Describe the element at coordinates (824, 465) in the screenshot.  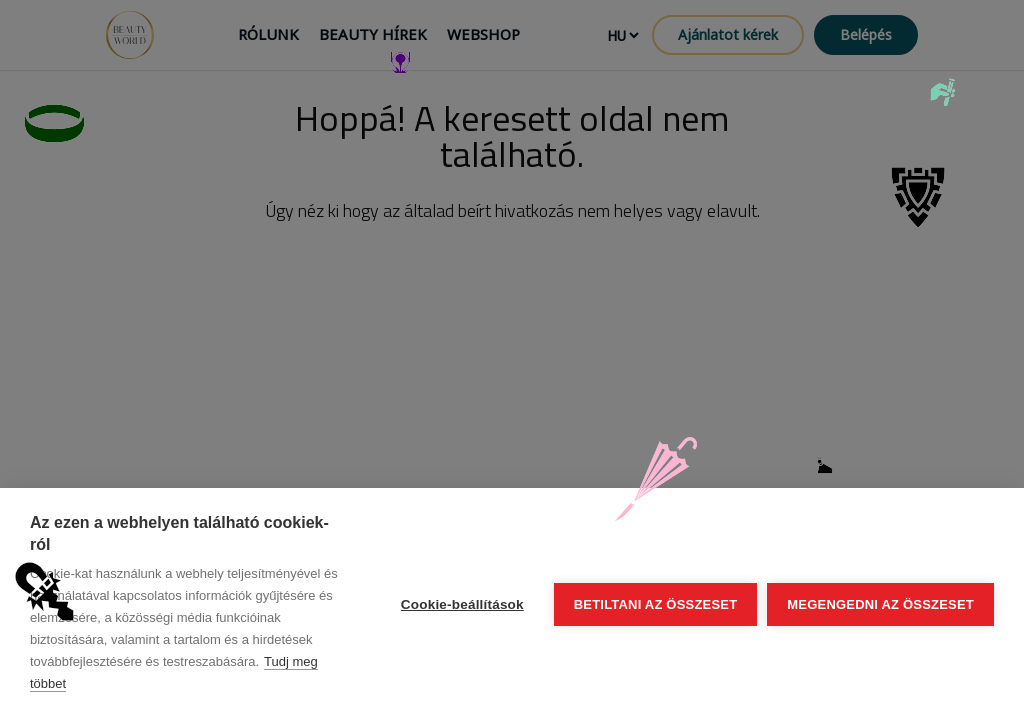
I see `adjust stage or spotlight settings` at that location.